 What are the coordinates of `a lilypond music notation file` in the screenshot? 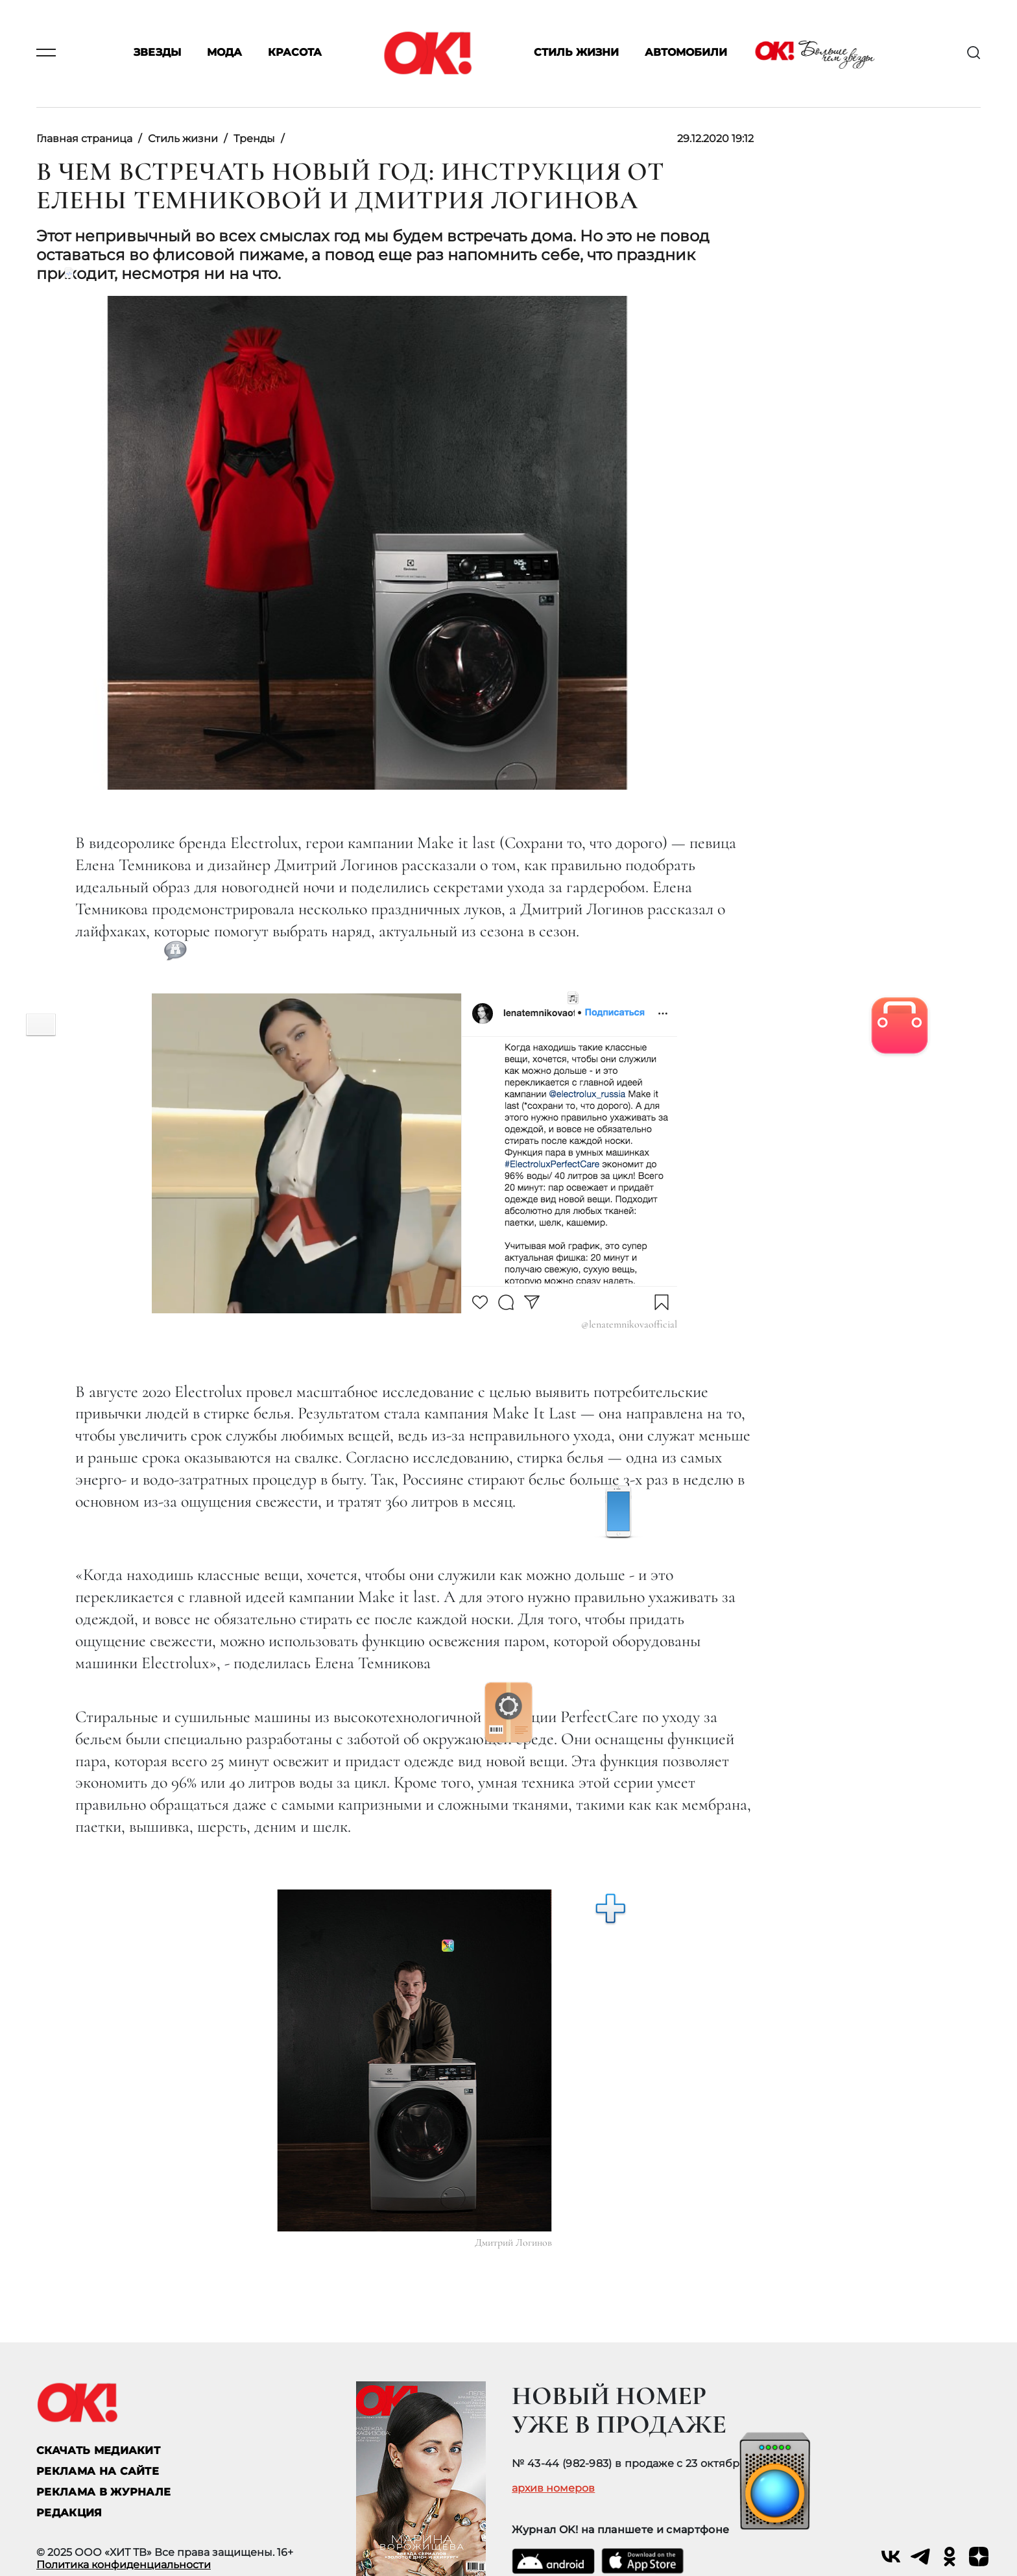 It's located at (573, 997).